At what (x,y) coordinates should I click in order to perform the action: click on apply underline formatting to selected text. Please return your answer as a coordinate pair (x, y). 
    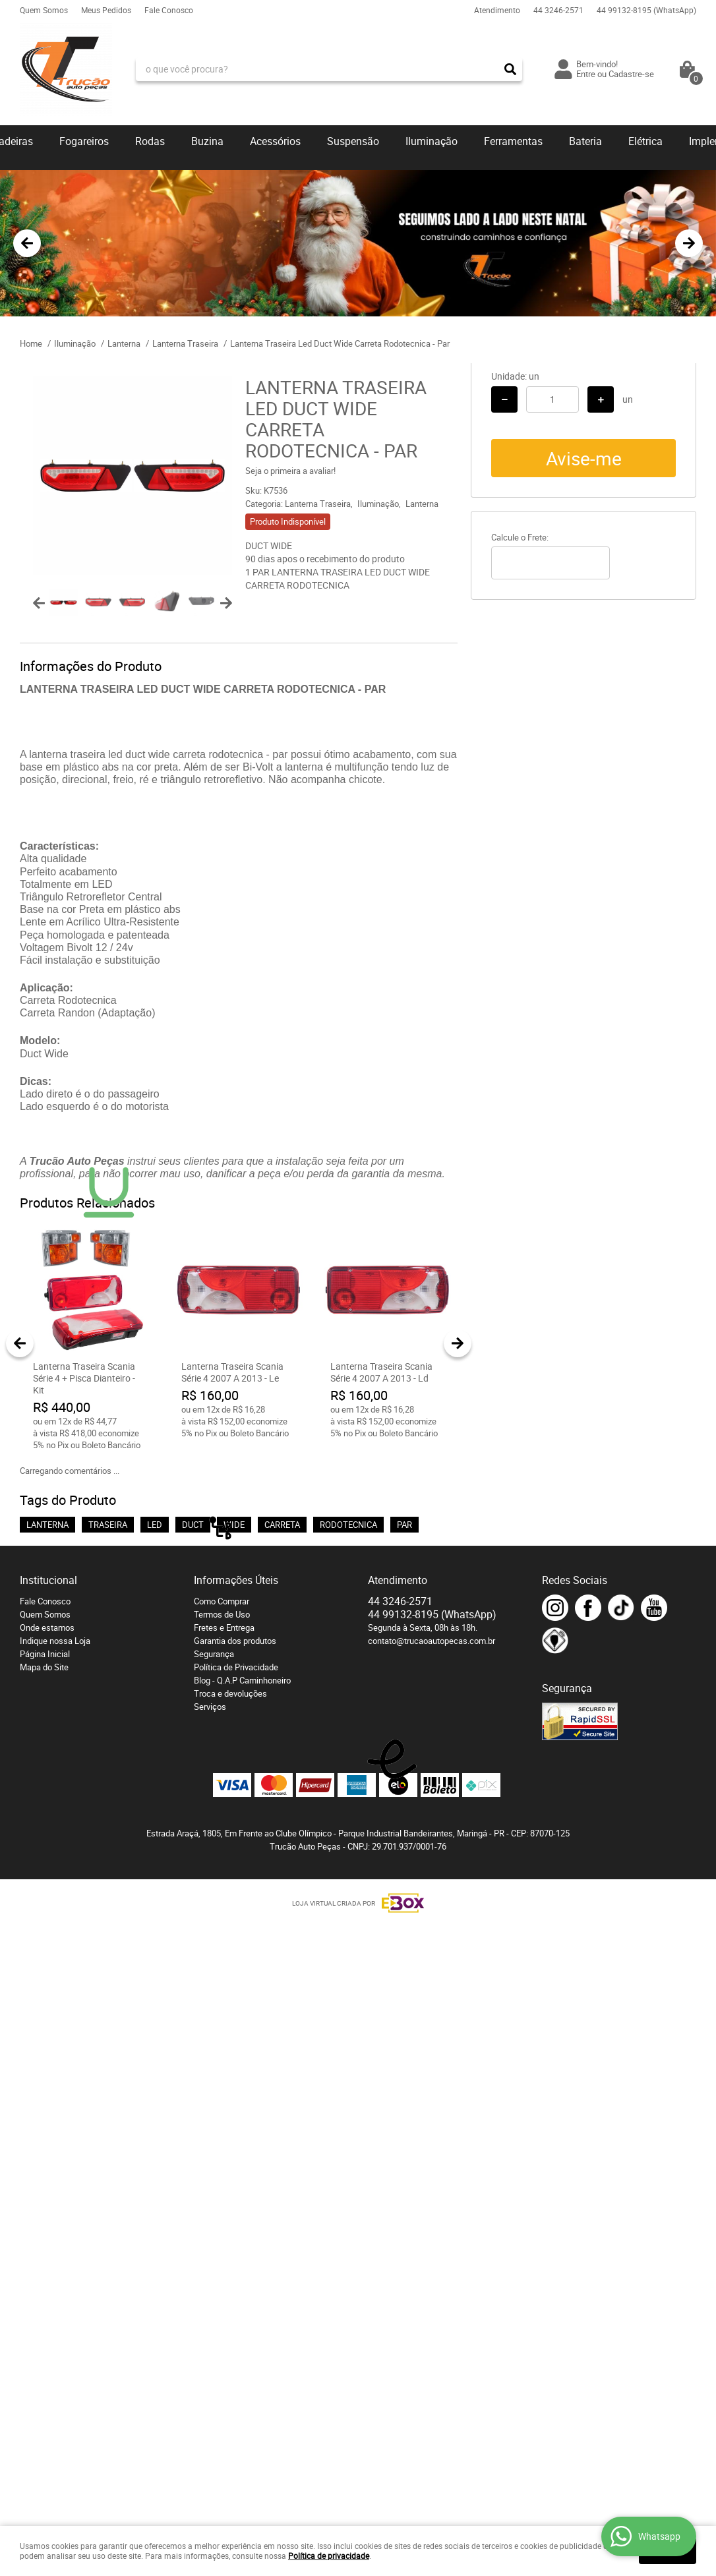
    Looking at the image, I should click on (109, 1192).